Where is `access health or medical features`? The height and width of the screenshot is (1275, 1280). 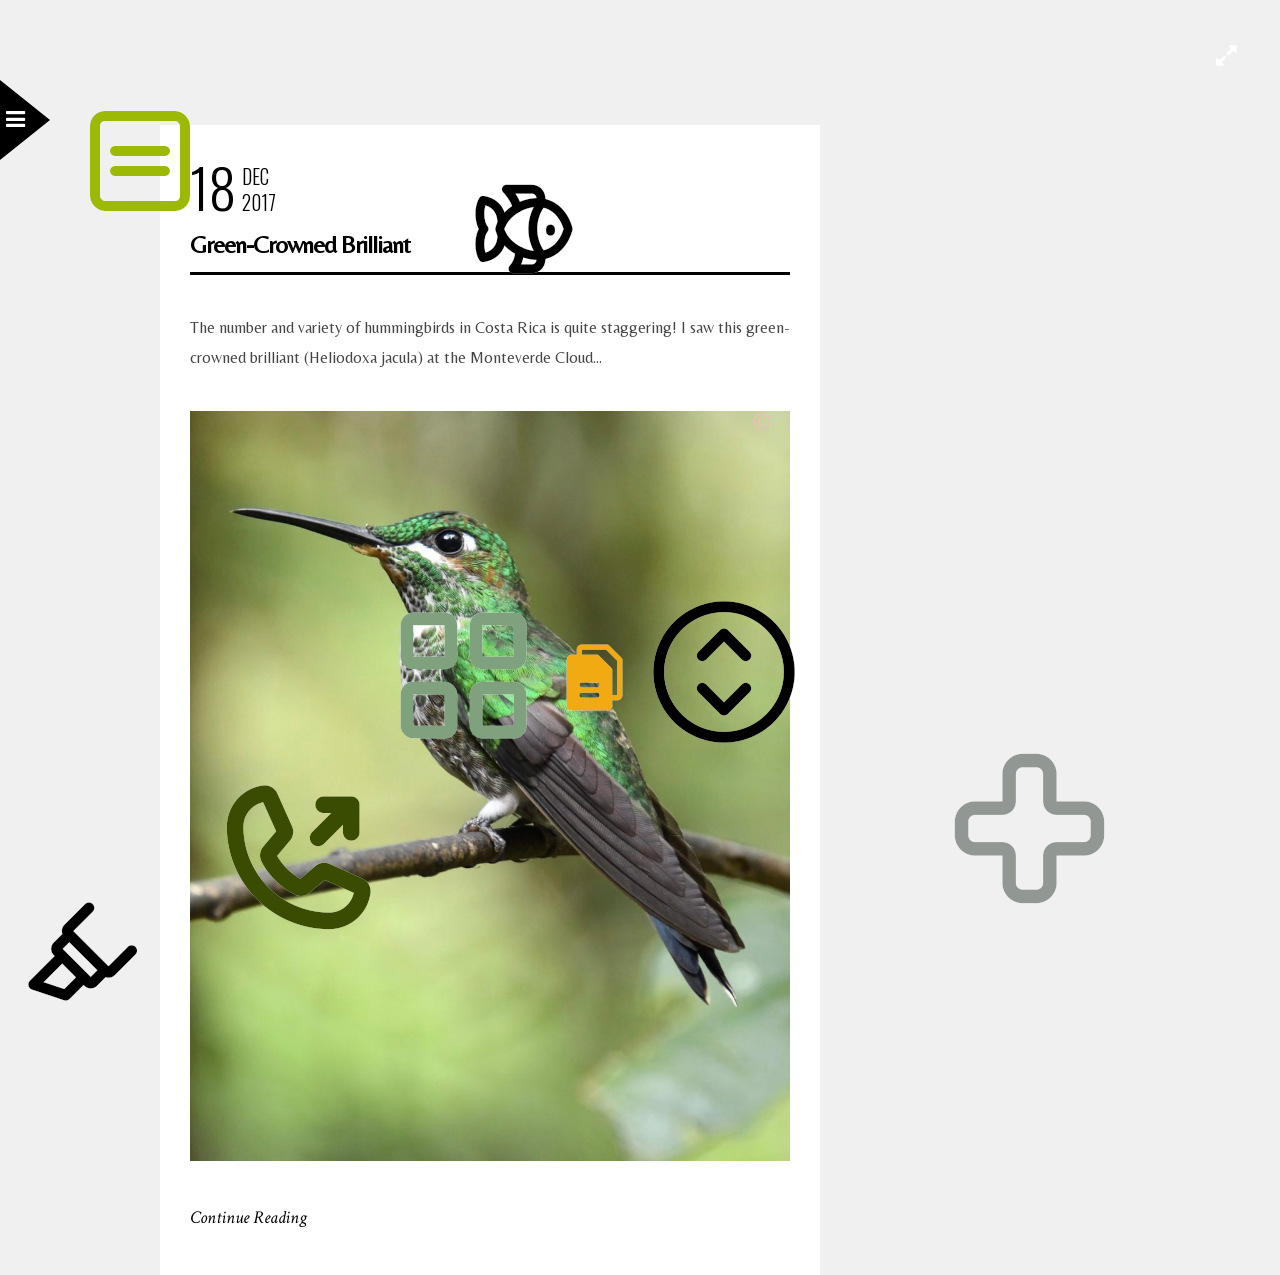
access health or medical features is located at coordinates (1029, 828).